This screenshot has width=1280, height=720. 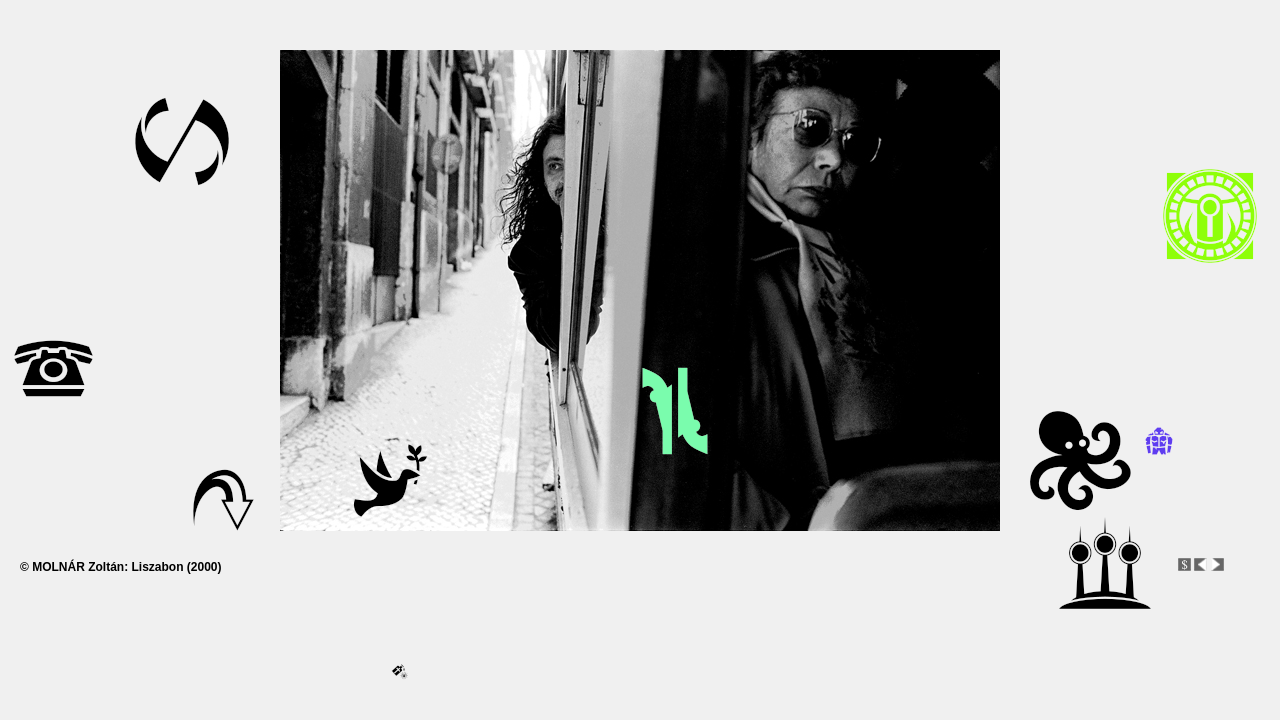 What do you see at coordinates (53, 368) in the screenshot?
I see `contact customer support via phone` at bounding box center [53, 368].